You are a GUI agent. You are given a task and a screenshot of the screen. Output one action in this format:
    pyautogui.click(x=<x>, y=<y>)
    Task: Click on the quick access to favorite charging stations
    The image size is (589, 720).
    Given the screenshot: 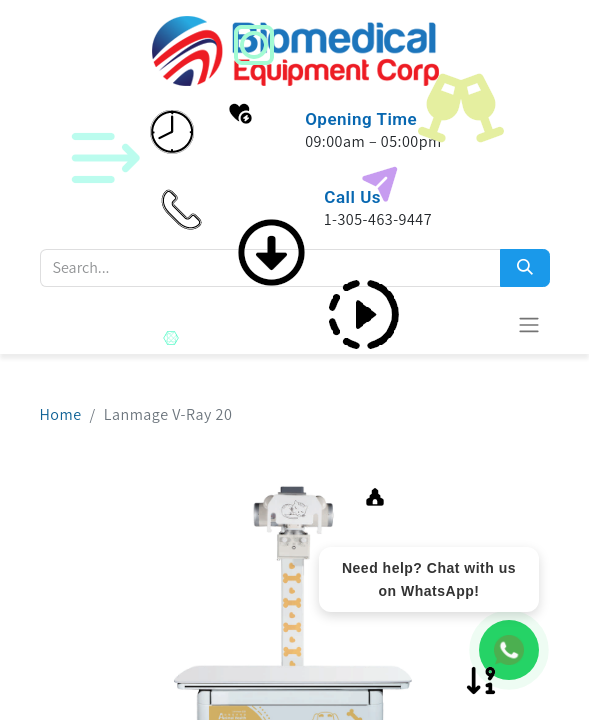 What is the action you would take?
    pyautogui.click(x=240, y=112)
    